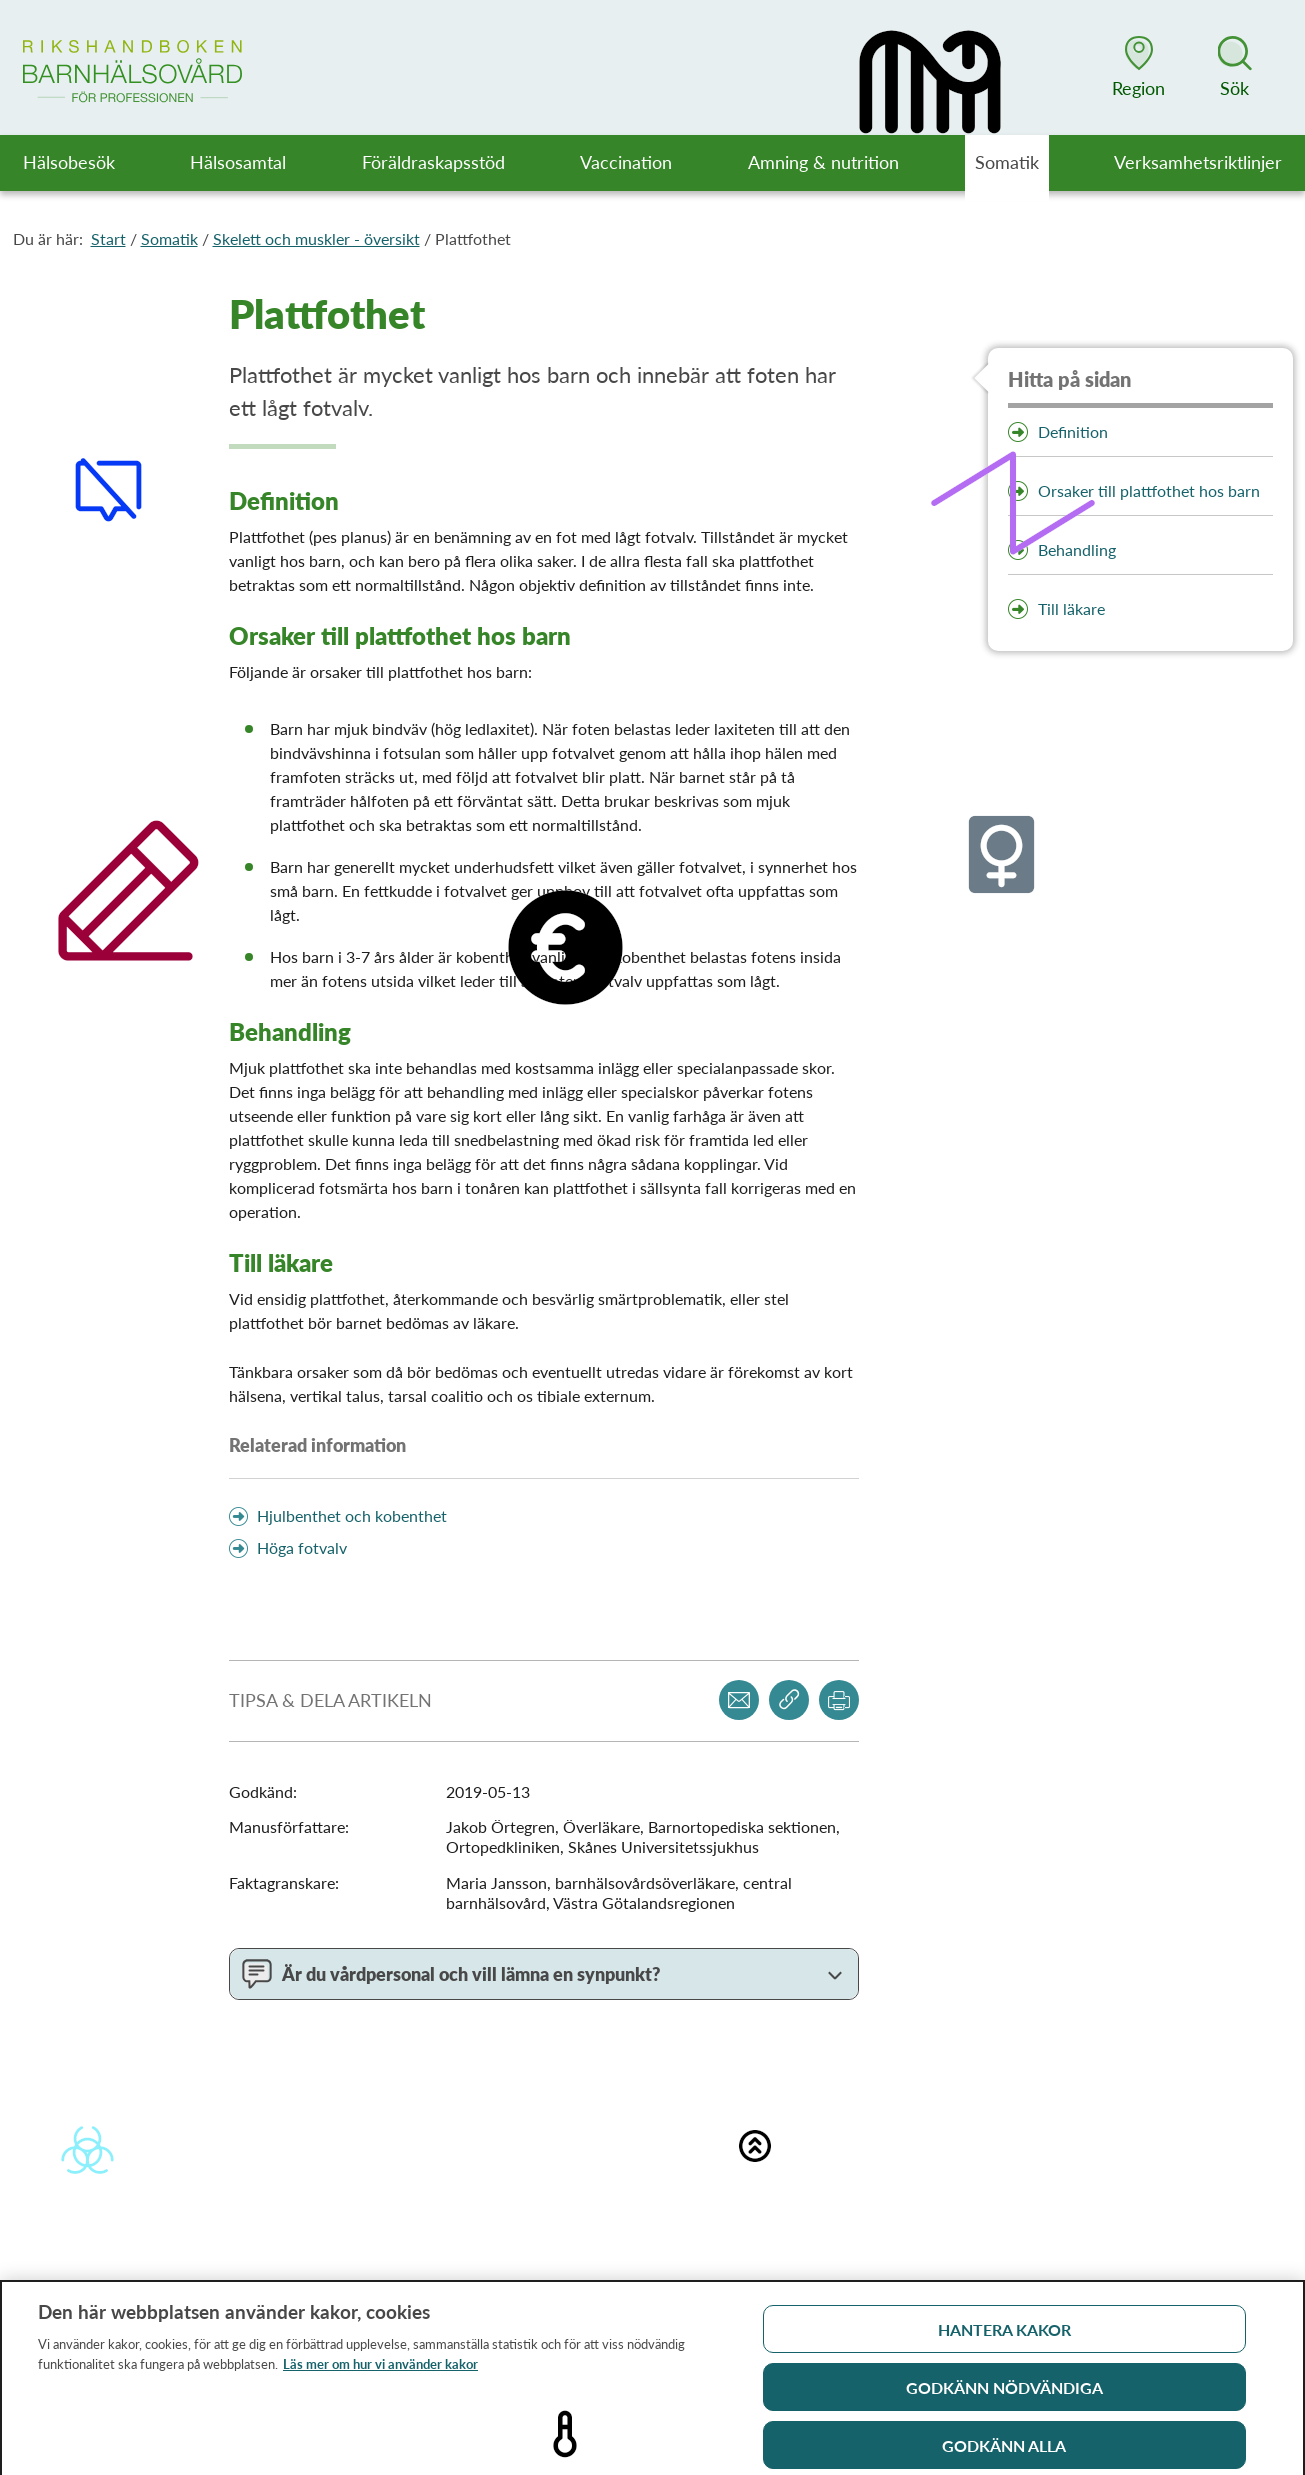 The image size is (1305, 2475). What do you see at coordinates (930, 82) in the screenshot?
I see `access amusement park or theme park information` at bounding box center [930, 82].